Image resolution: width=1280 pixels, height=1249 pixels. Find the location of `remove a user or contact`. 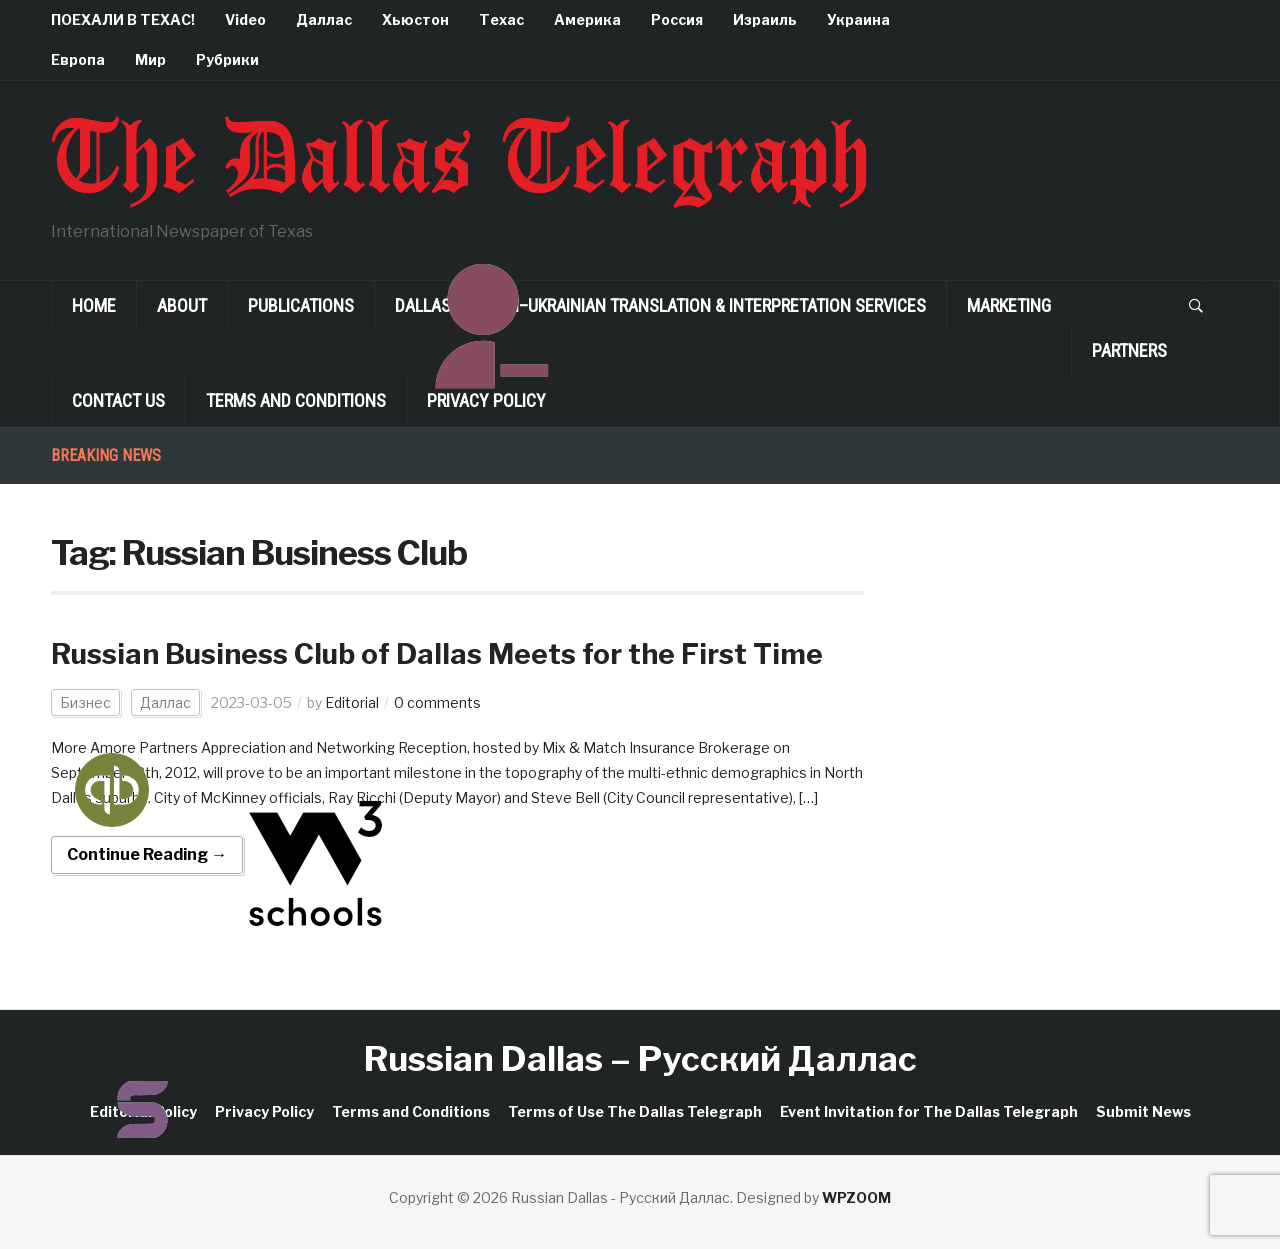

remove a user or contact is located at coordinates (483, 329).